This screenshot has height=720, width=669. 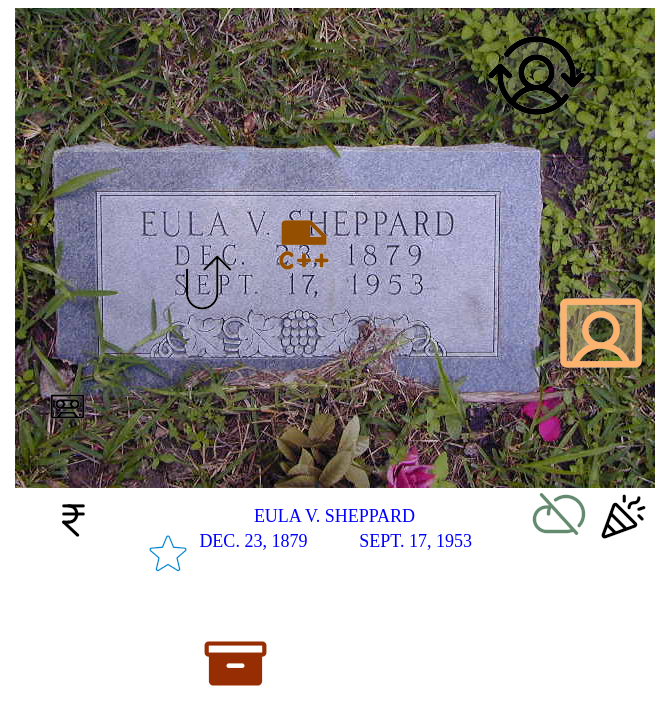 What do you see at coordinates (621, 519) in the screenshot?
I see `indicates a celebration or achievement` at bounding box center [621, 519].